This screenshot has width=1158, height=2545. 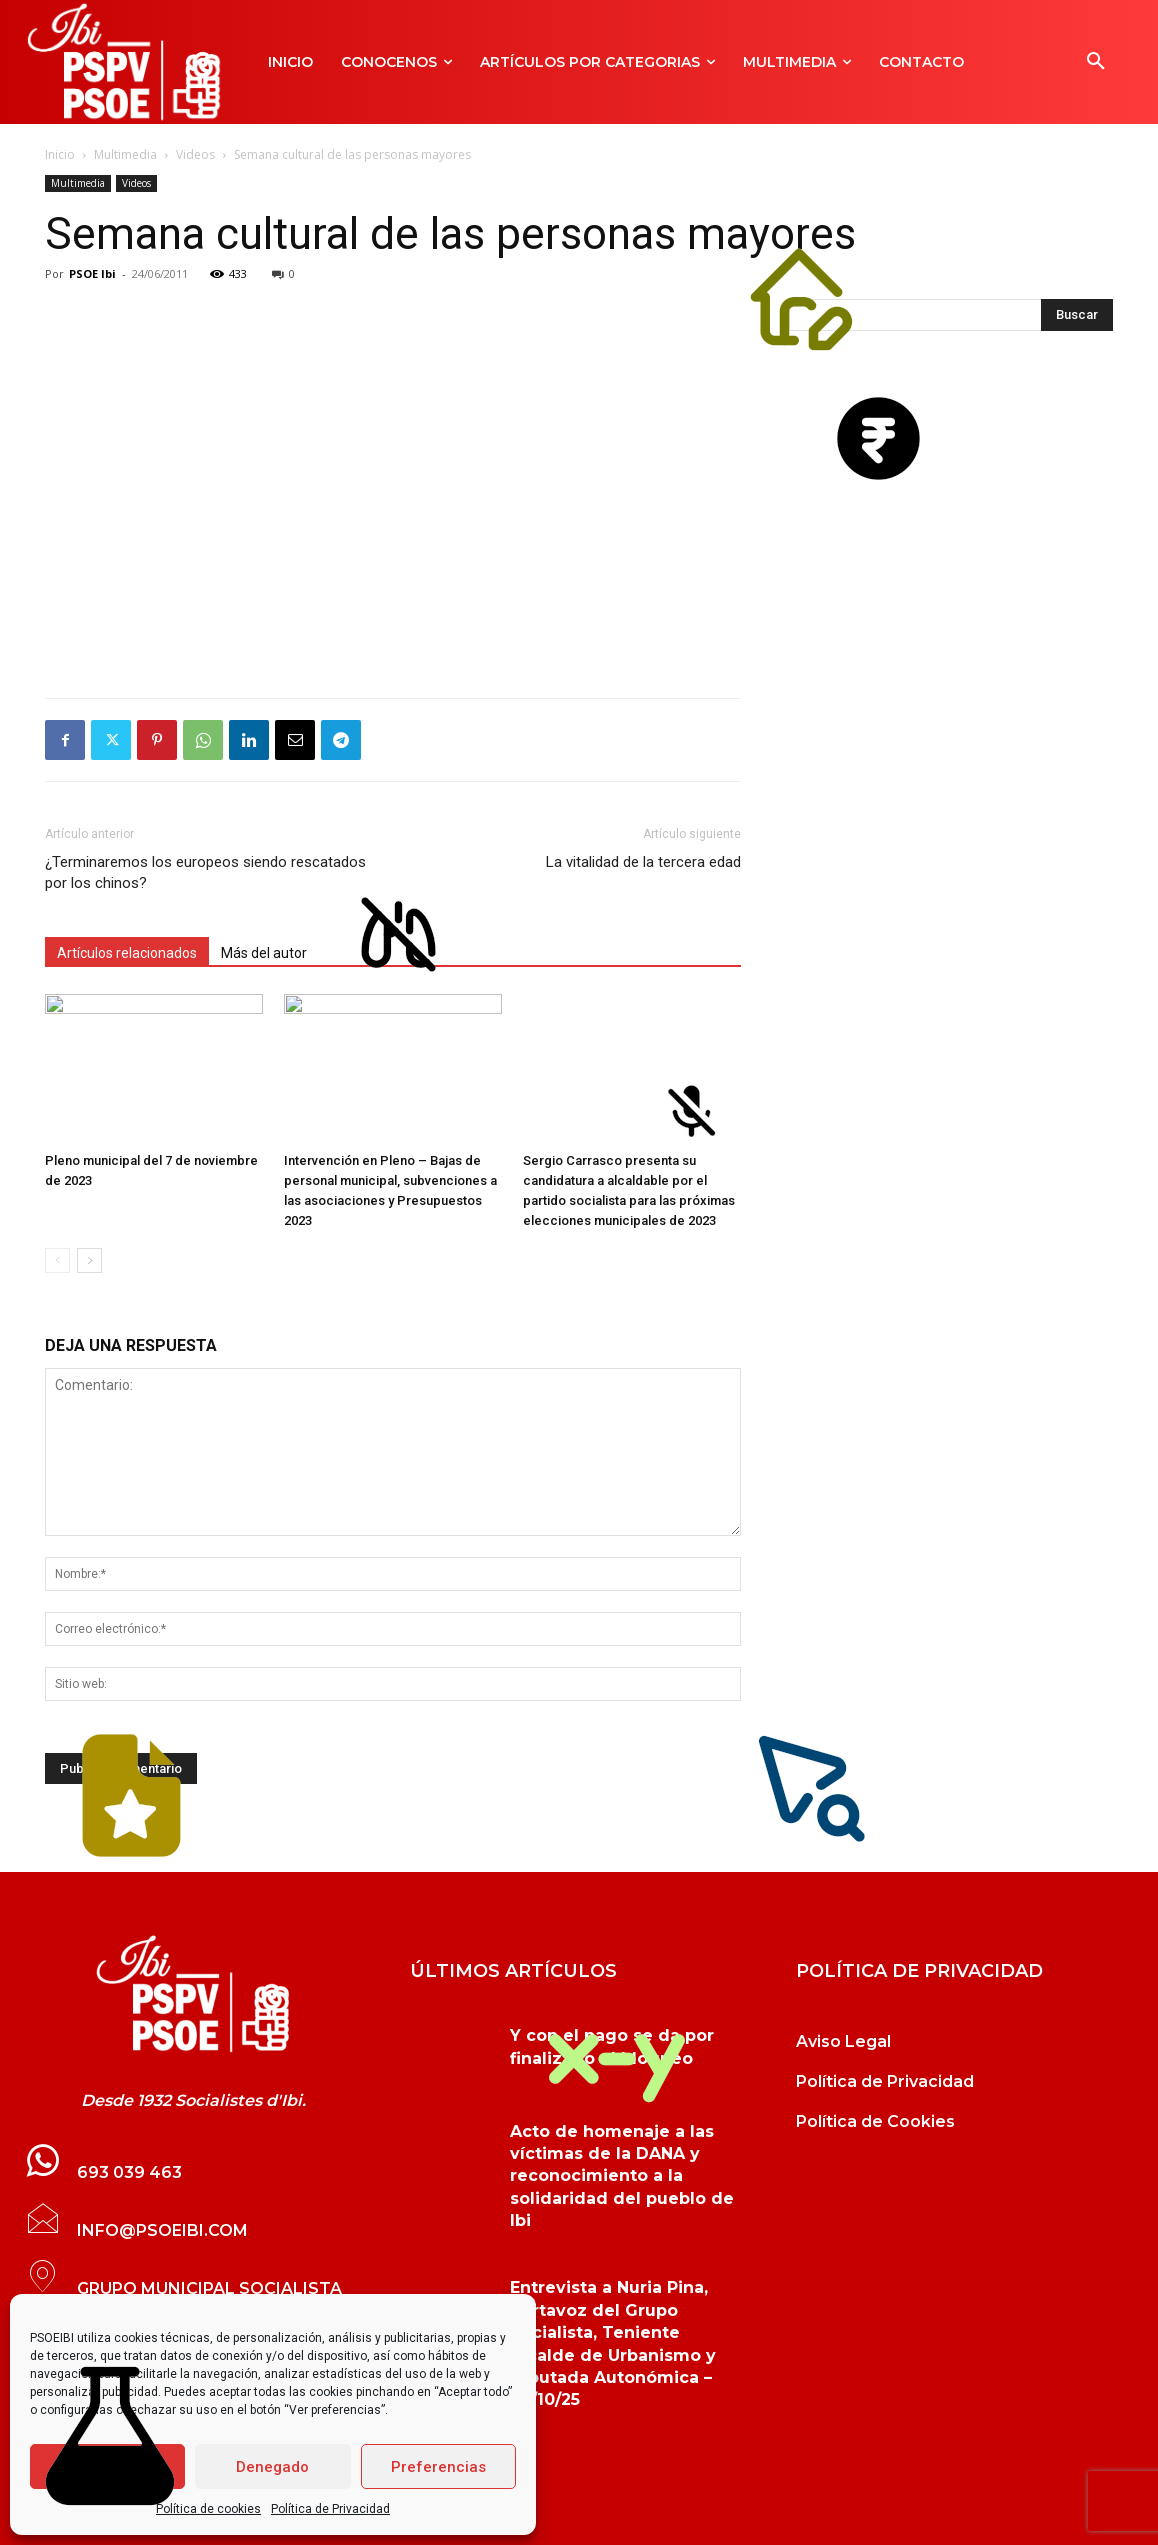 What do you see at coordinates (398, 934) in the screenshot?
I see `indicates respiratory function disabled or unavailable` at bounding box center [398, 934].